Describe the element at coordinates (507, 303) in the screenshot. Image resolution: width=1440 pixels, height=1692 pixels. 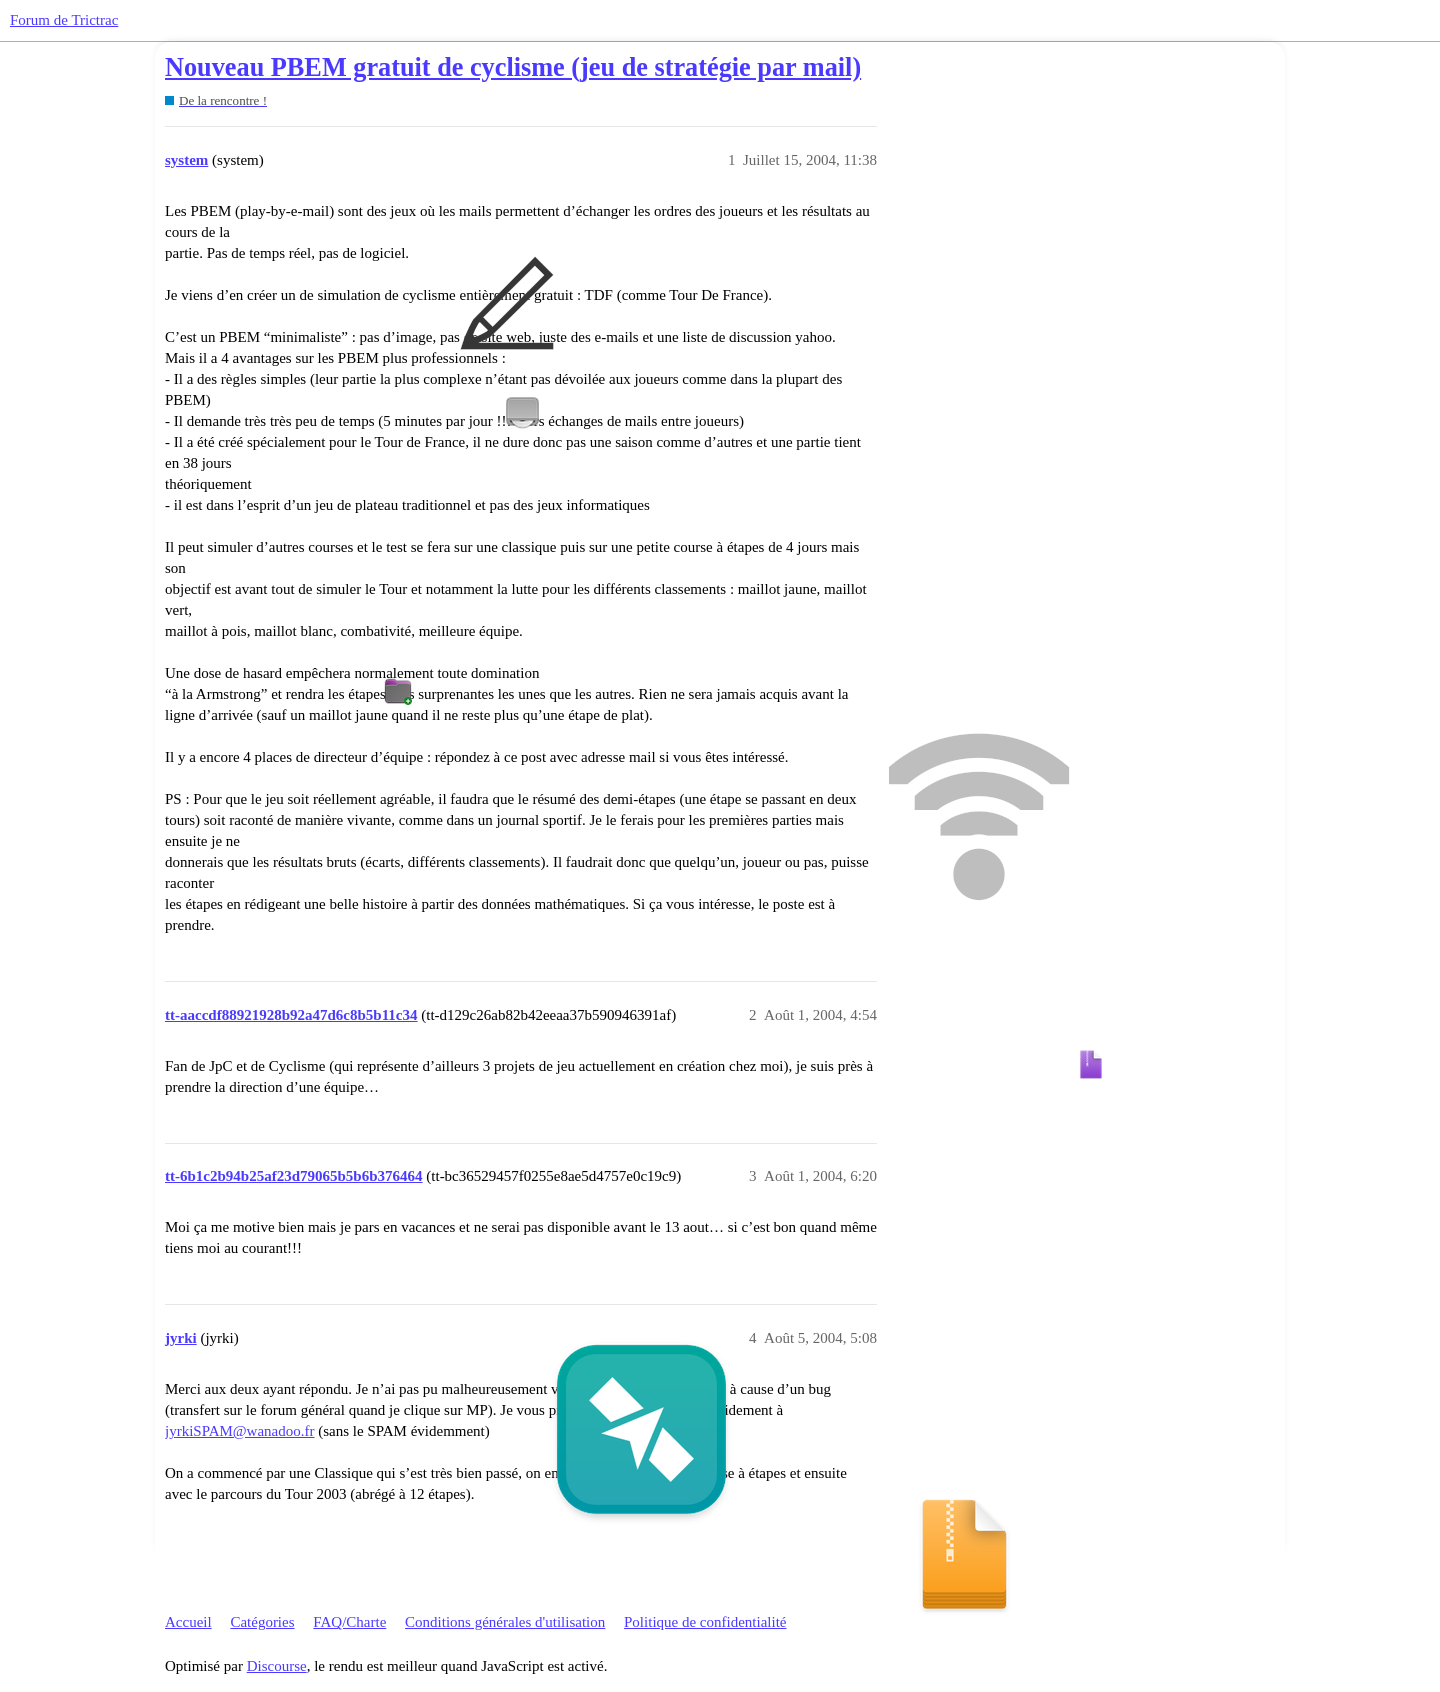
I see `edit app launcher settings` at that location.